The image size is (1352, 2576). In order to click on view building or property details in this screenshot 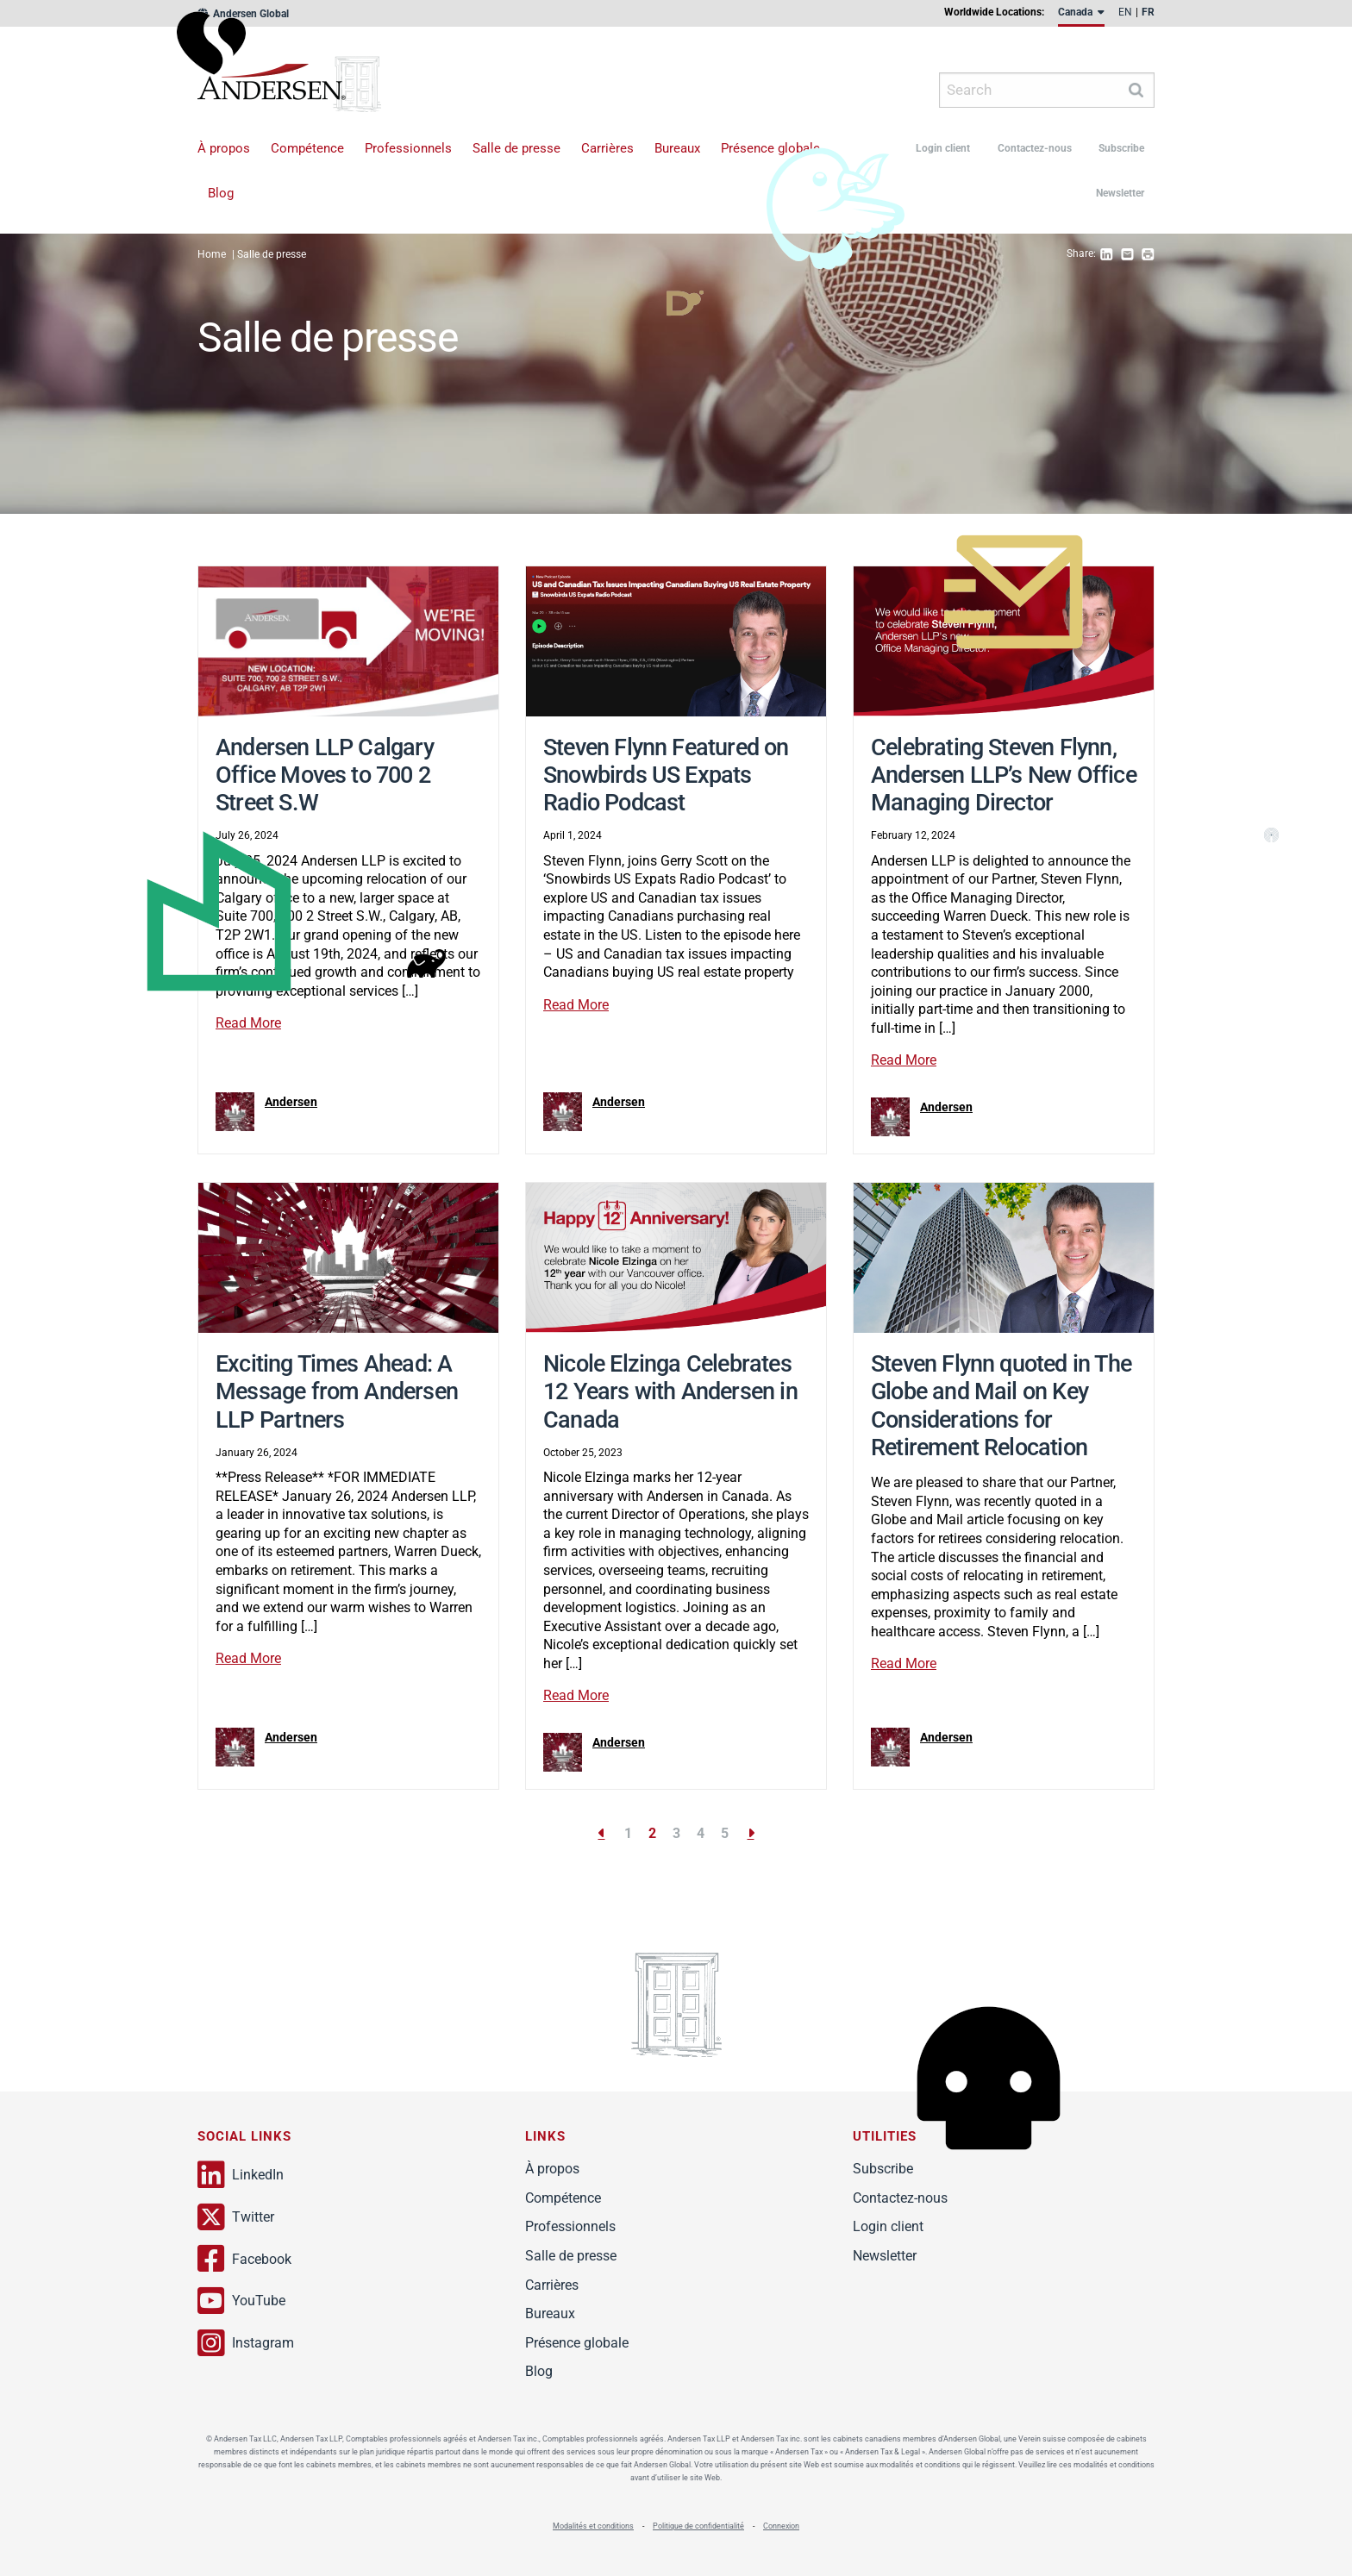, I will do `click(219, 919)`.